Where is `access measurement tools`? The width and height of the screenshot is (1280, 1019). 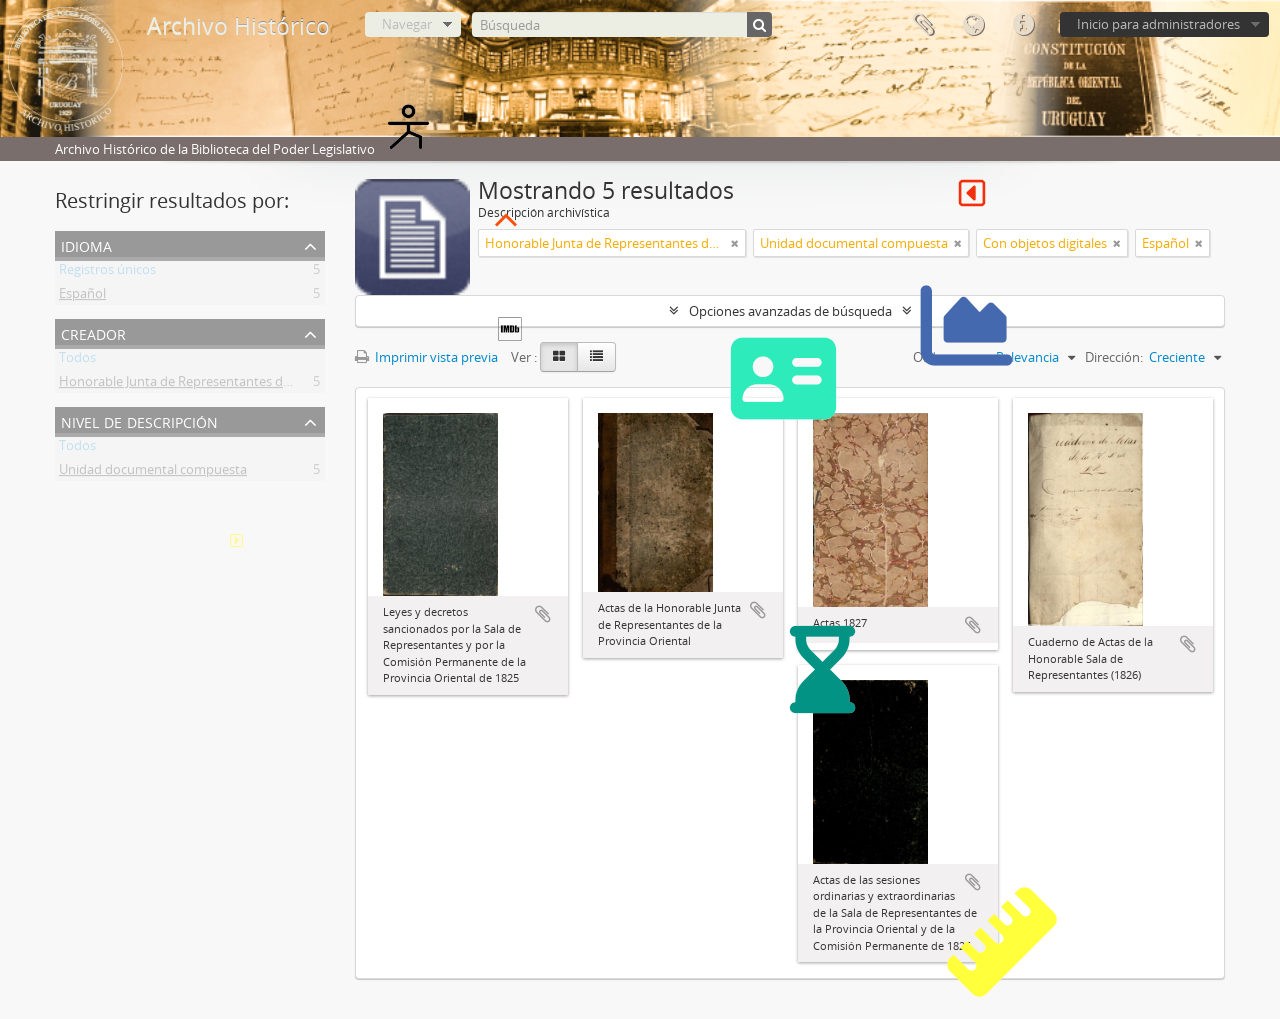 access measurement tools is located at coordinates (1002, 942).